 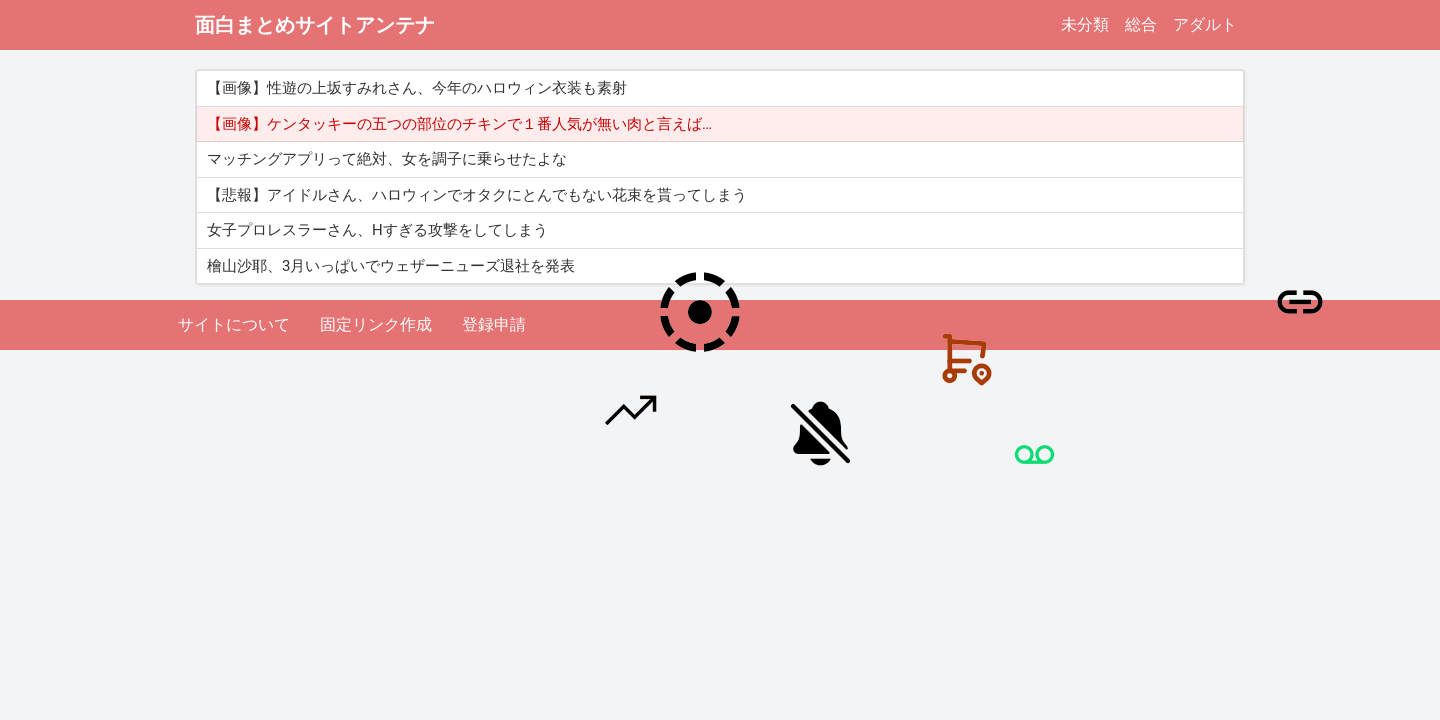 I want to click on view store or pickup location, so click(x=964, y=358).